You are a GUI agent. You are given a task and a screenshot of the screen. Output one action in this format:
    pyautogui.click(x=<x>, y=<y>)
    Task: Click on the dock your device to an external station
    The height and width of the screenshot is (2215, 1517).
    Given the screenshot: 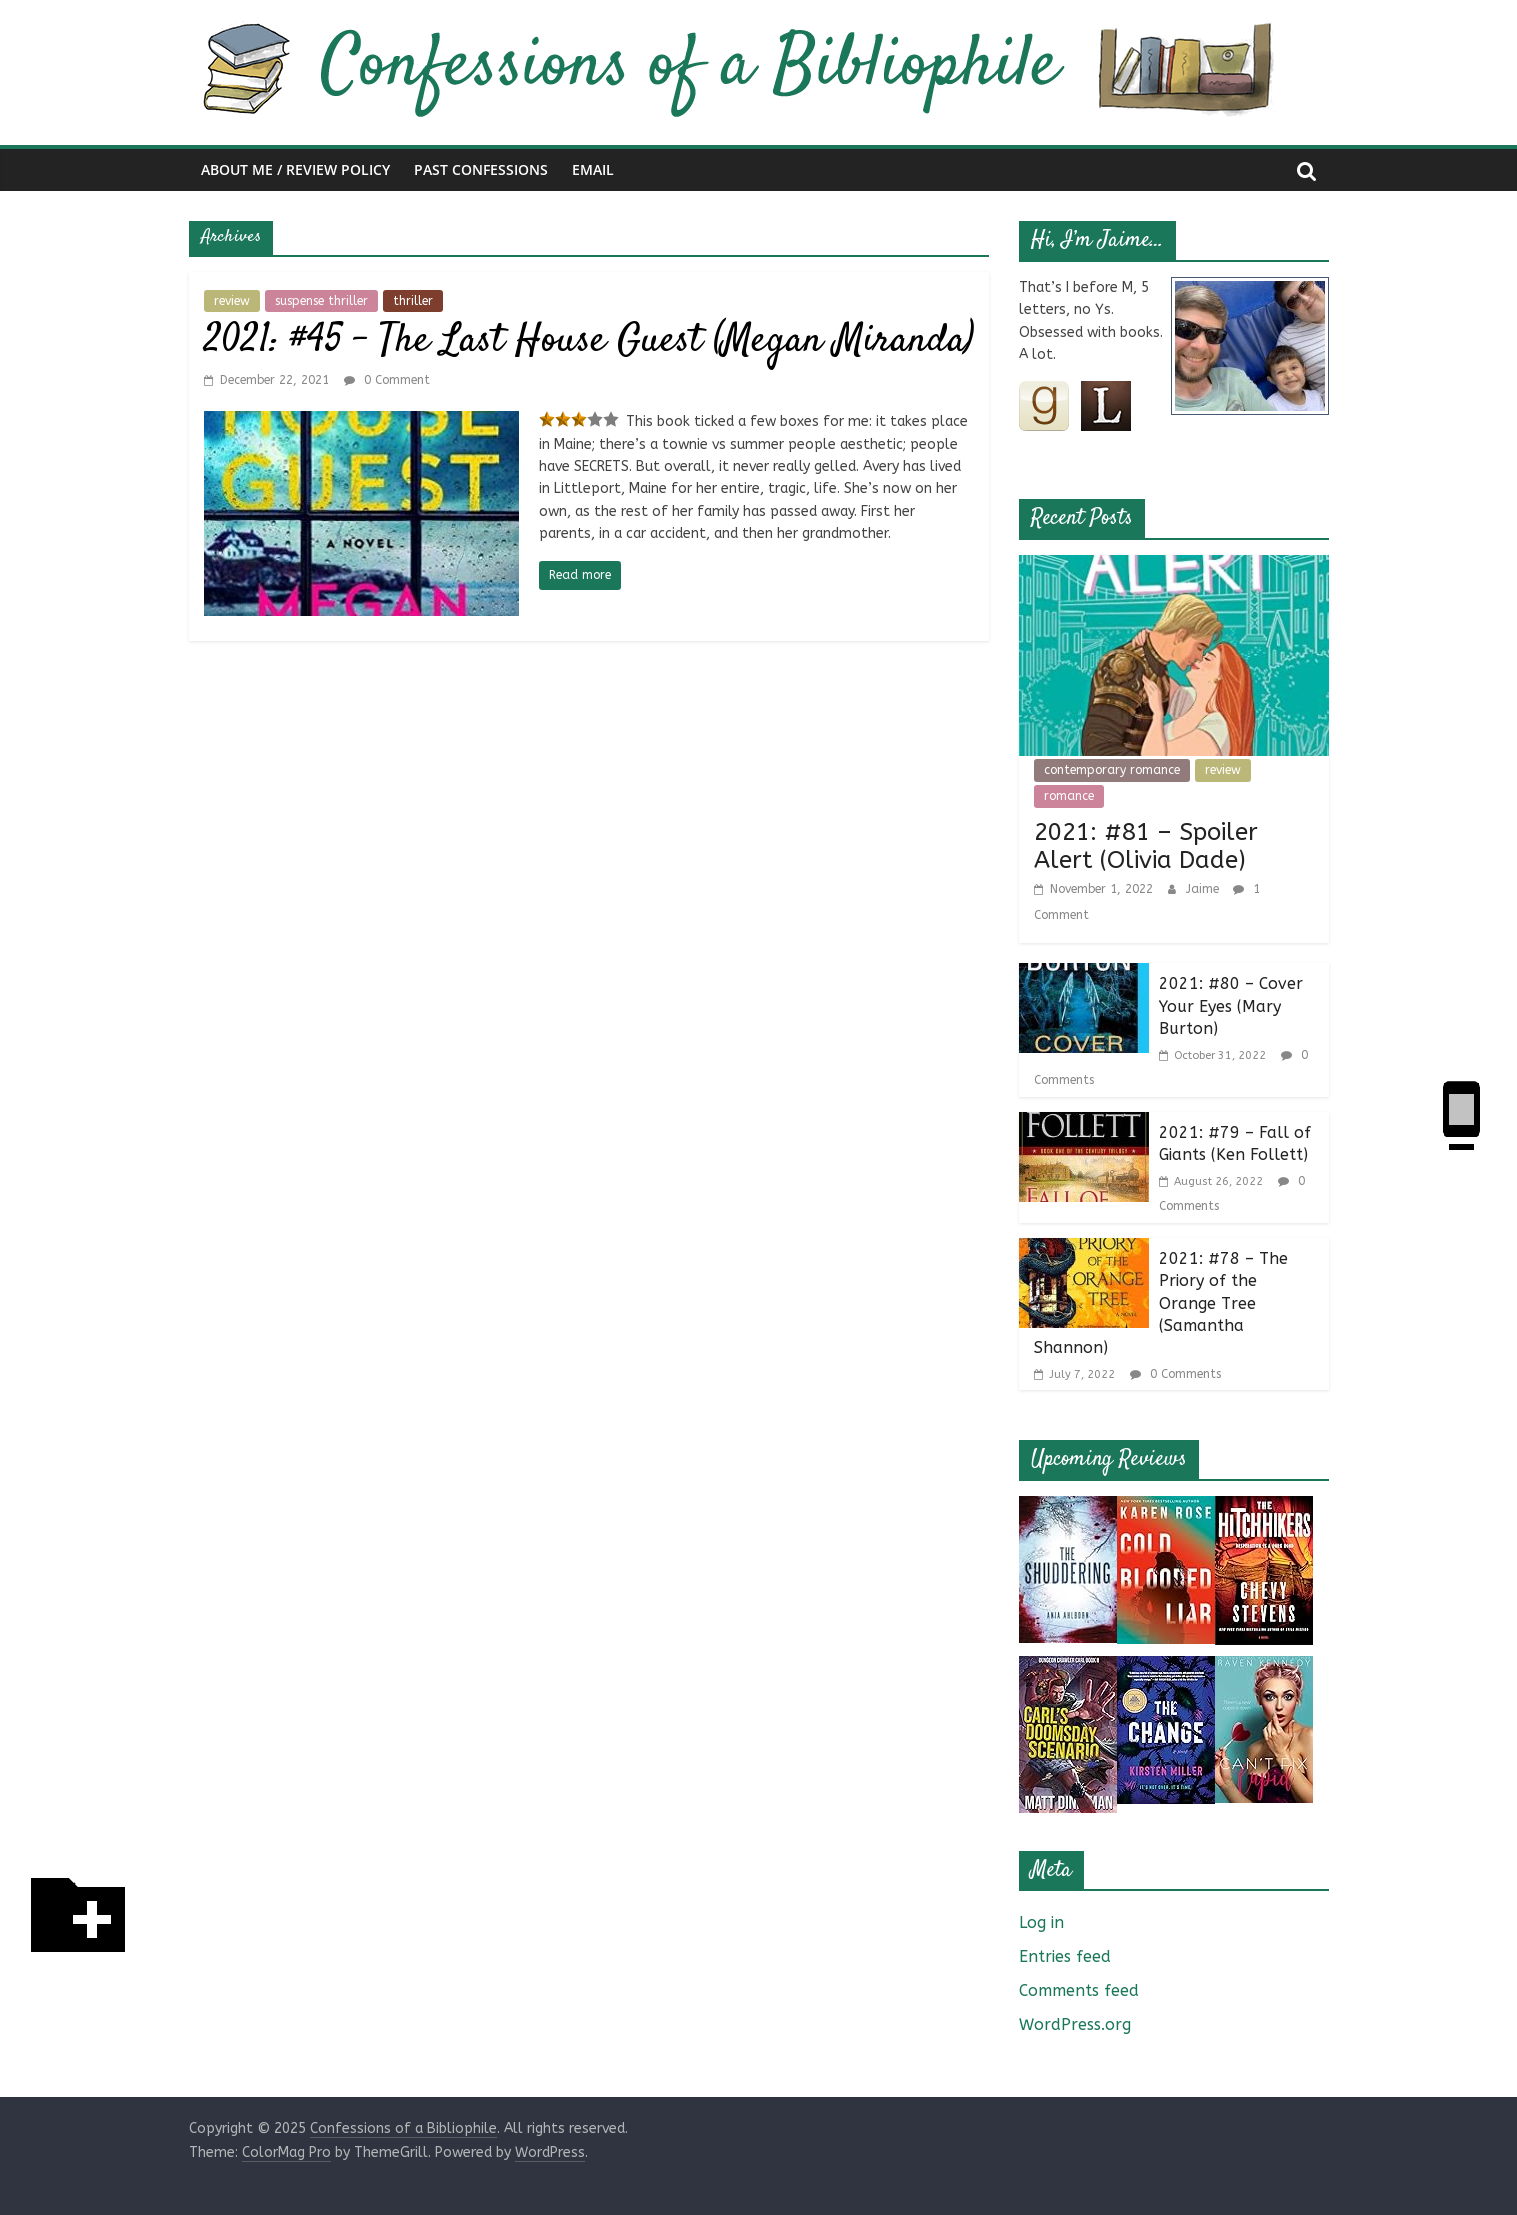 What is the action you would take?
    pyautogui.click(x=1461, y=1115)
    